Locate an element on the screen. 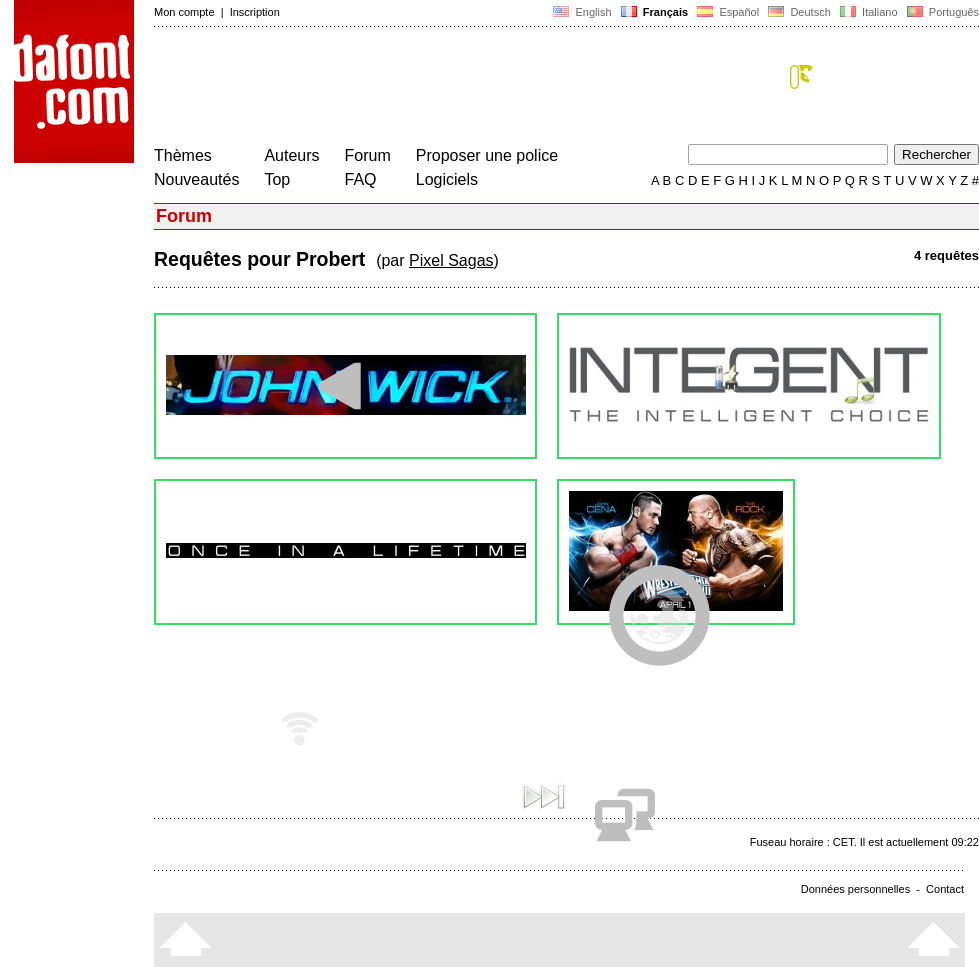 The image size is (979, 967). indicates clear weather conditions at night is located at coordinates (659, 615).